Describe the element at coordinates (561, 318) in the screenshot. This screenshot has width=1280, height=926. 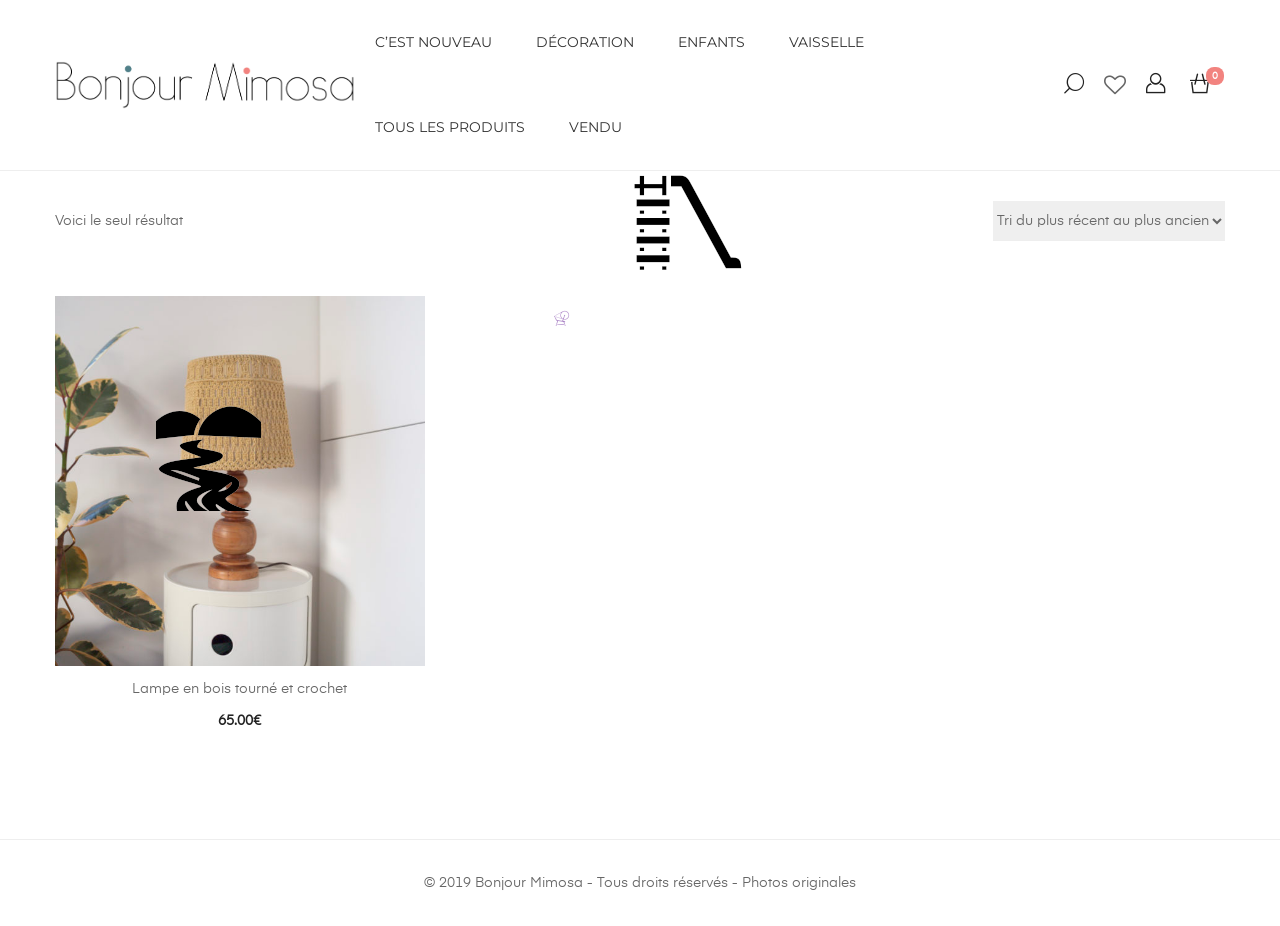
I see `spinning wheel crafting or fiber arts activity` at that location.